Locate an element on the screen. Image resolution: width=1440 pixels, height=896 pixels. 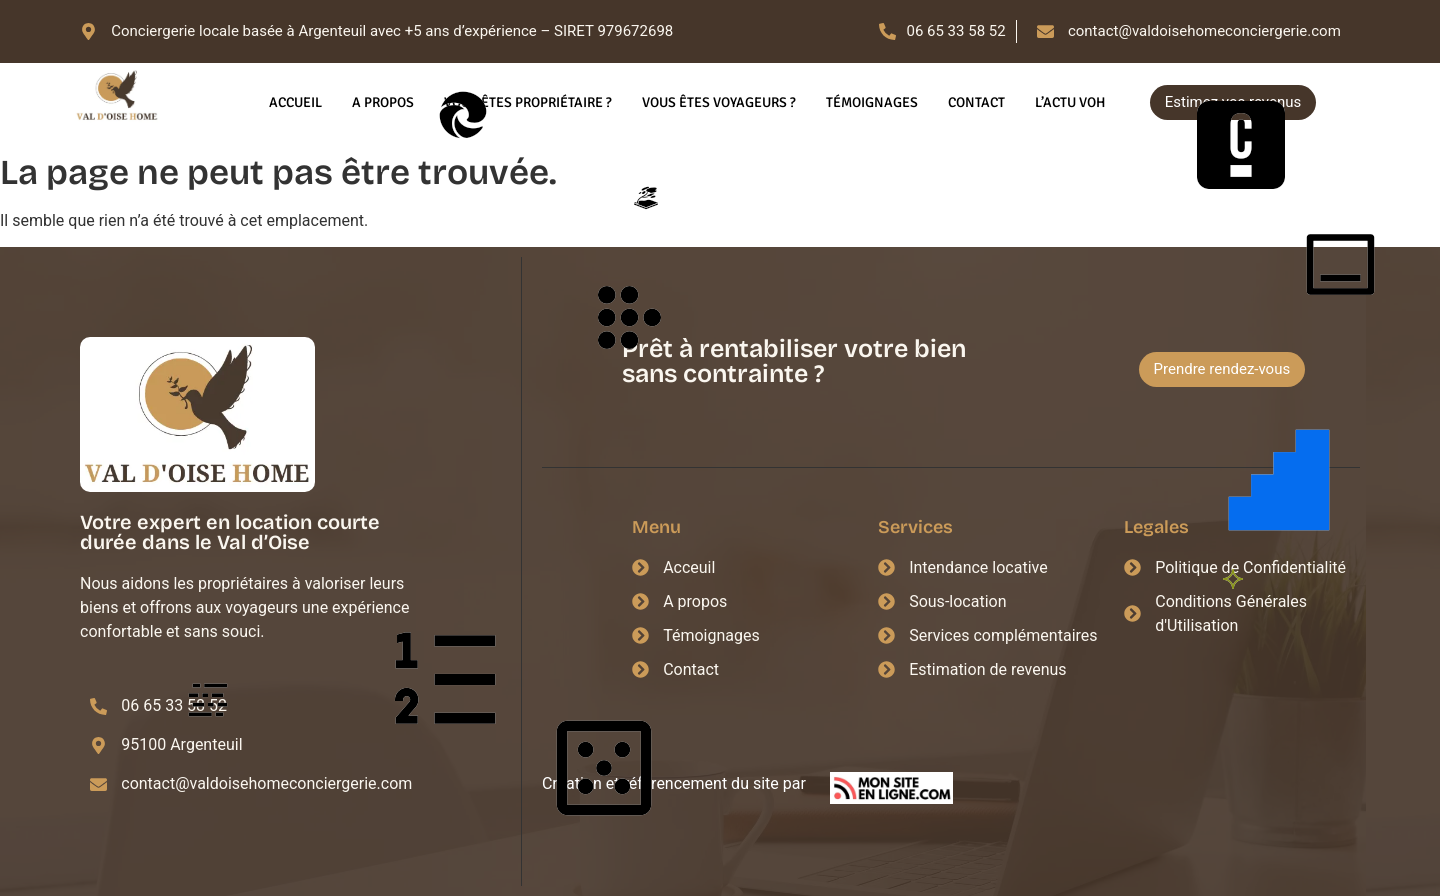
indicates misty or foggy weather conditions is located at coordinates (208, 699).